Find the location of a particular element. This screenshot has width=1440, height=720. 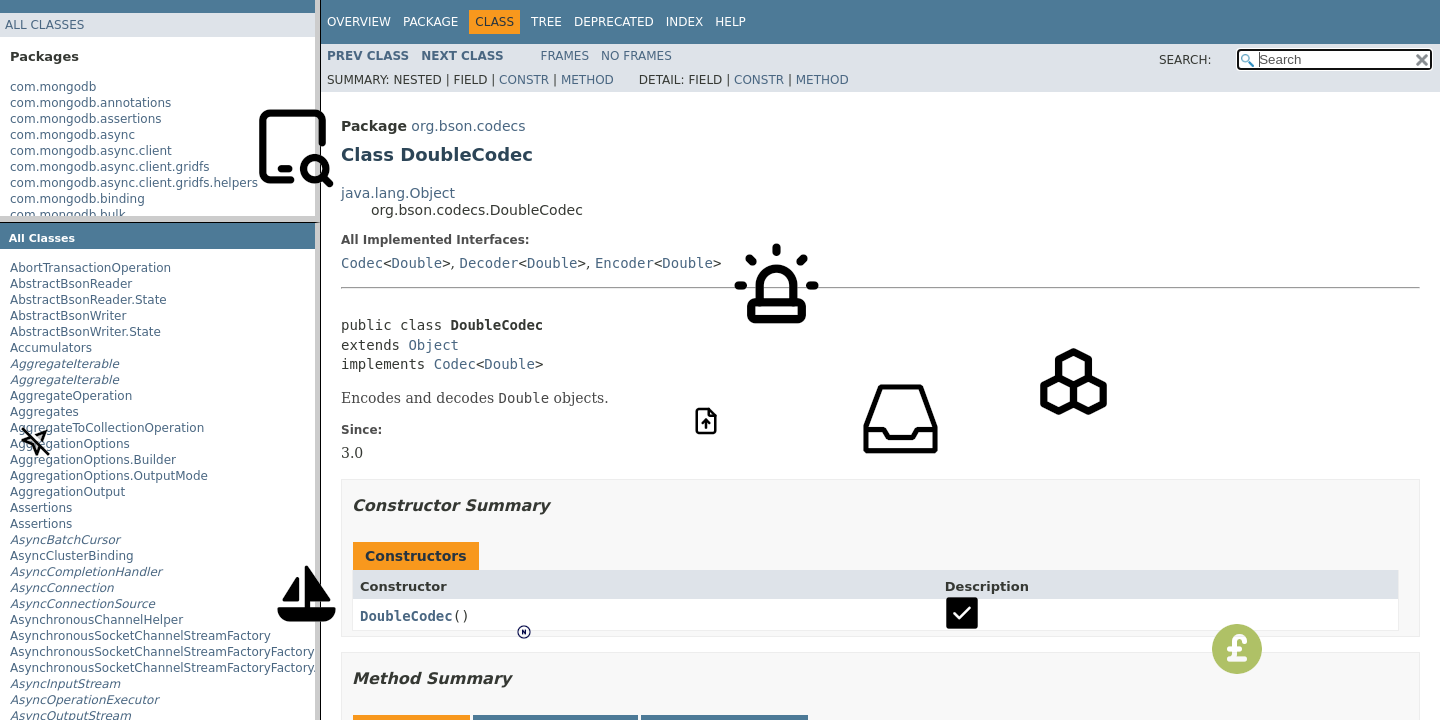

view modular components or building blocks is located at coordinates (1073, 381).